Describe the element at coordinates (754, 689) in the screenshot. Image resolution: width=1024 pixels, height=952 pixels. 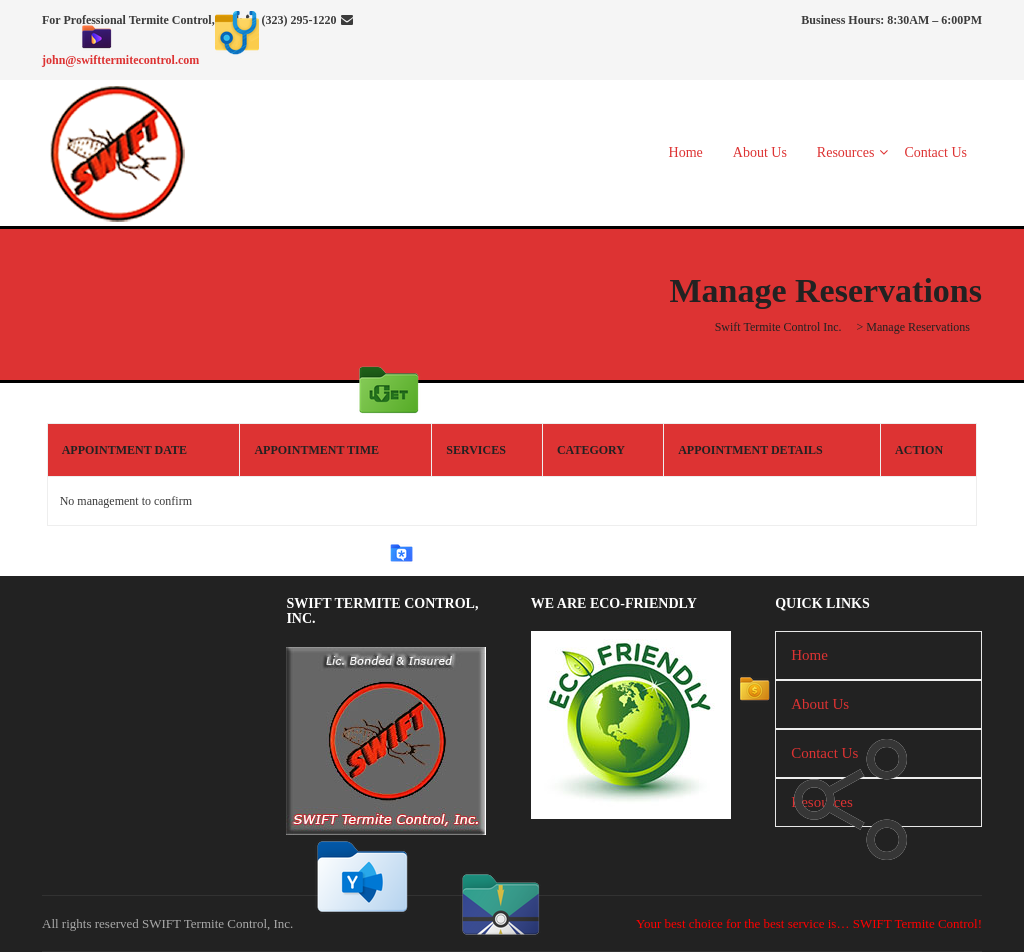
I see `open folder containing financial documents` at that location.